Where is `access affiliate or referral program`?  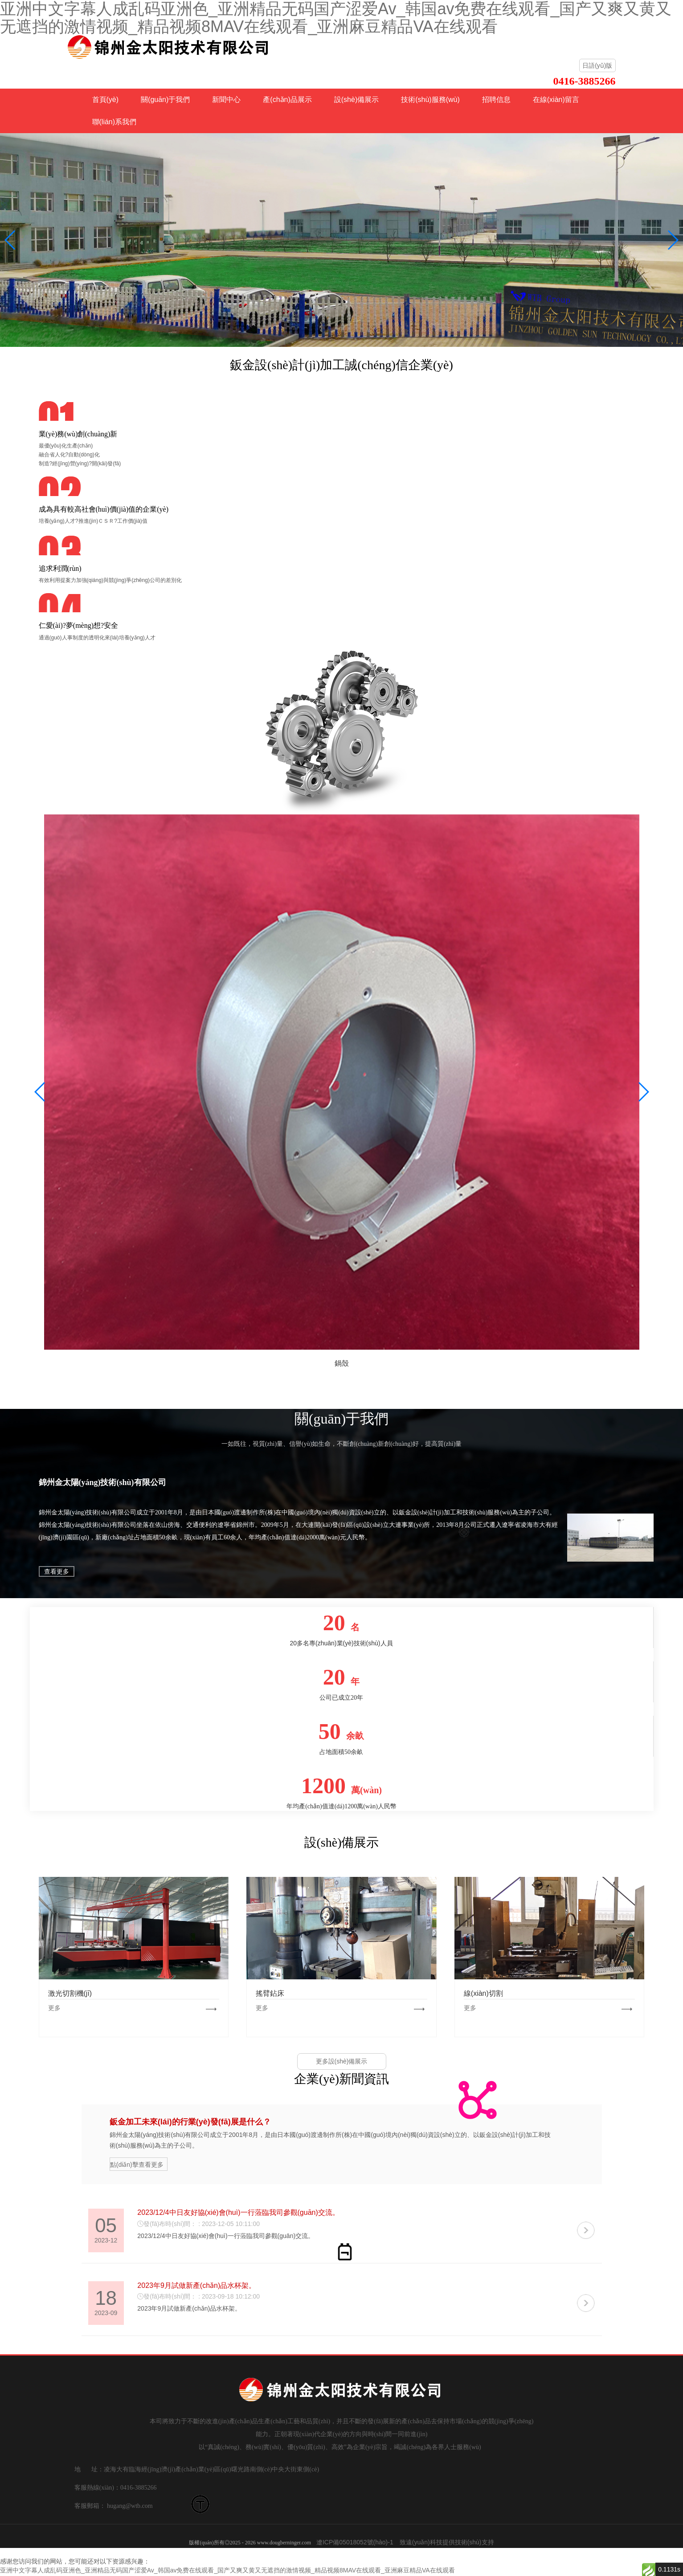
access affiliate or referral program is located at coordinates (478, 2100).